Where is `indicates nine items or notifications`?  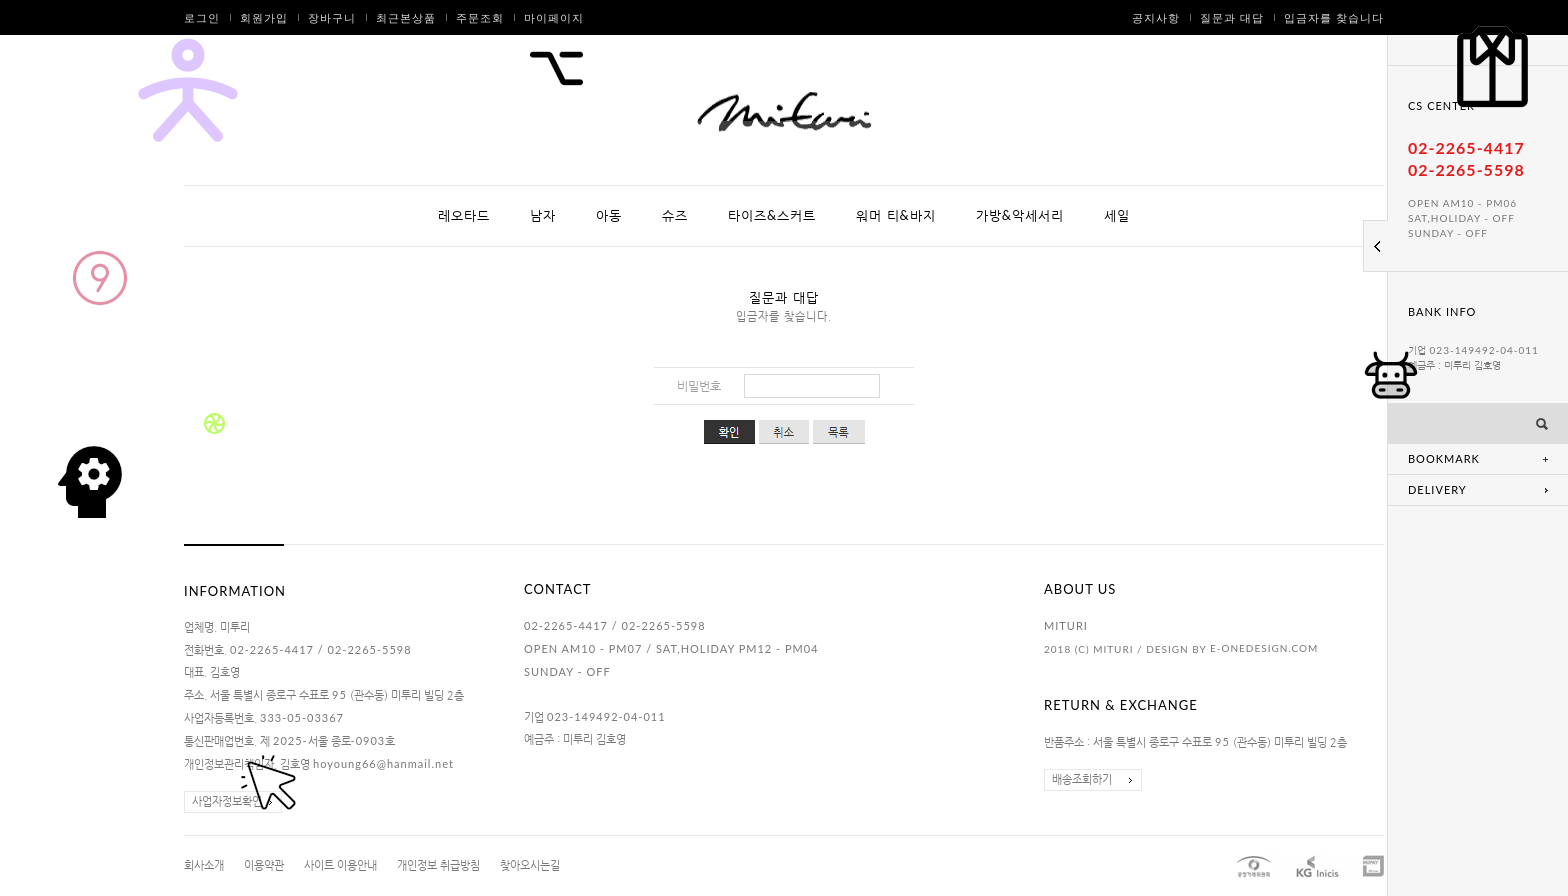 indicates nine items or notifications is located at coordinates (100, 278).